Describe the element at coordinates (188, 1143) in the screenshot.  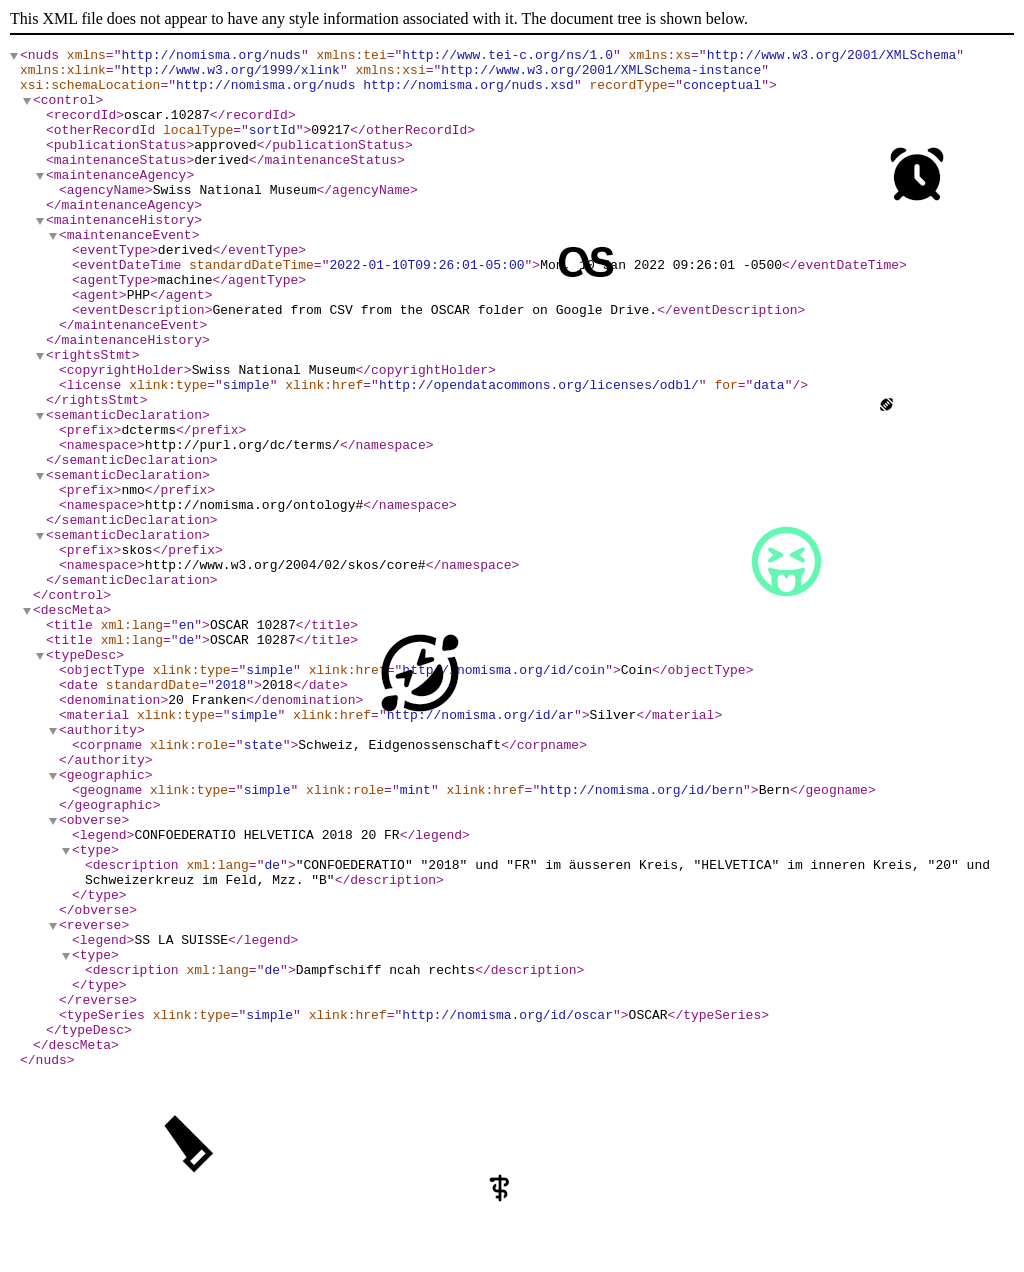
I see `find carpentry or woodworking services` at that location.